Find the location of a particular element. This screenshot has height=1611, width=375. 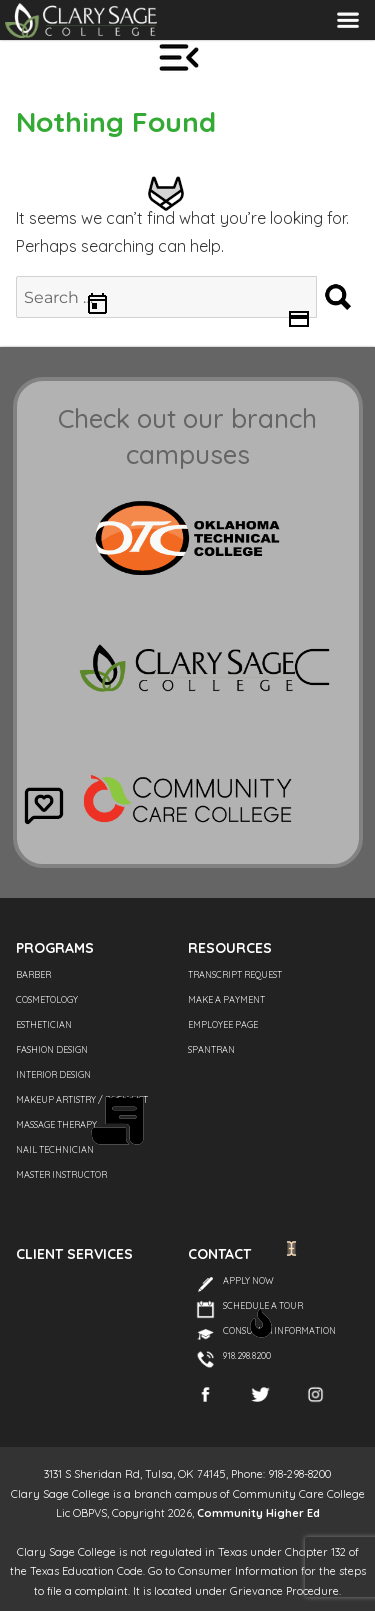

view today's date or events is located at coordinates (97, 304).